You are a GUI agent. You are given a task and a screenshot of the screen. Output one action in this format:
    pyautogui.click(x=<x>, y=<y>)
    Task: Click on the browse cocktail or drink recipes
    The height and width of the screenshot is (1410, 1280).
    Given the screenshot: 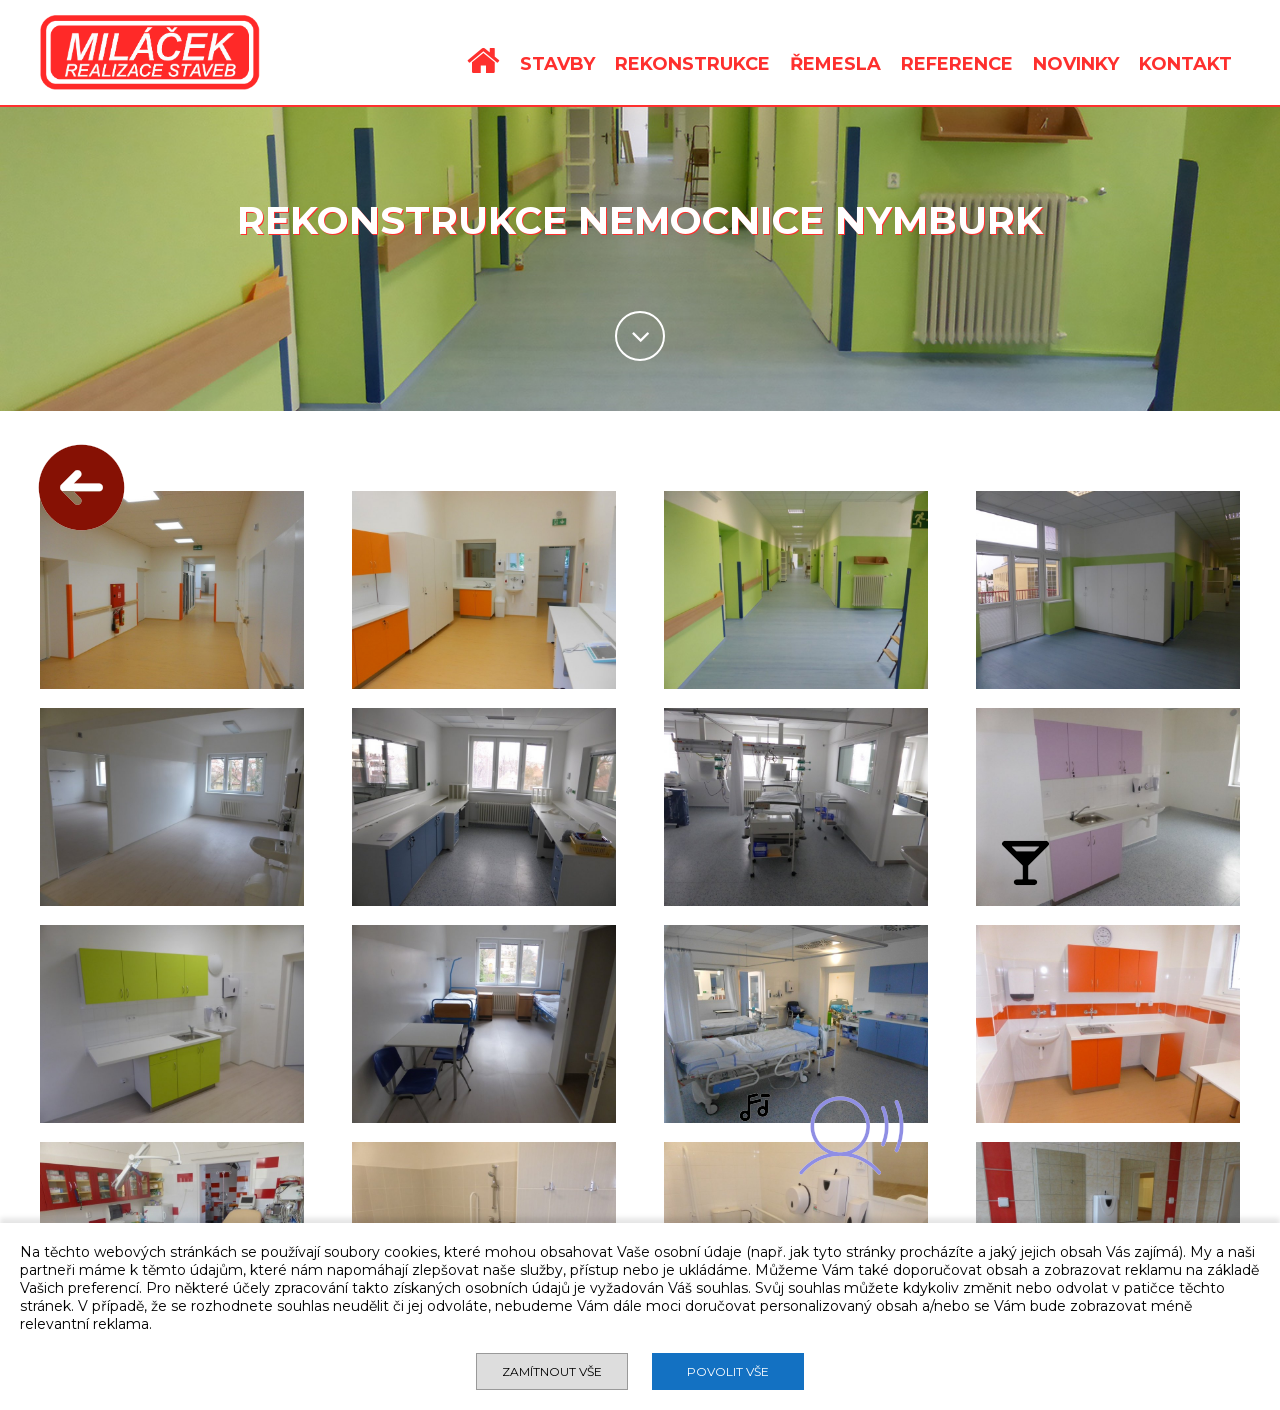 What is the action you would take?
    pyautogui.click(x=1025, y=861)
    